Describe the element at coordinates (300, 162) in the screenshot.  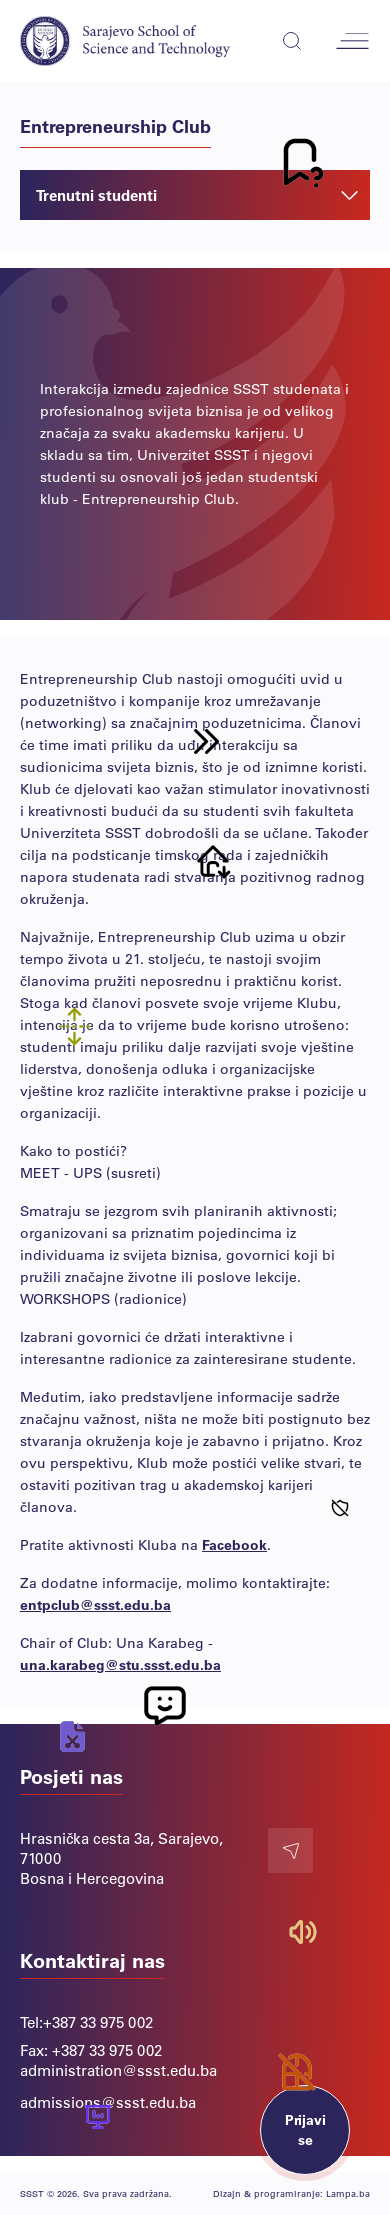
I see `access bookmark help or FAQ` at that location.